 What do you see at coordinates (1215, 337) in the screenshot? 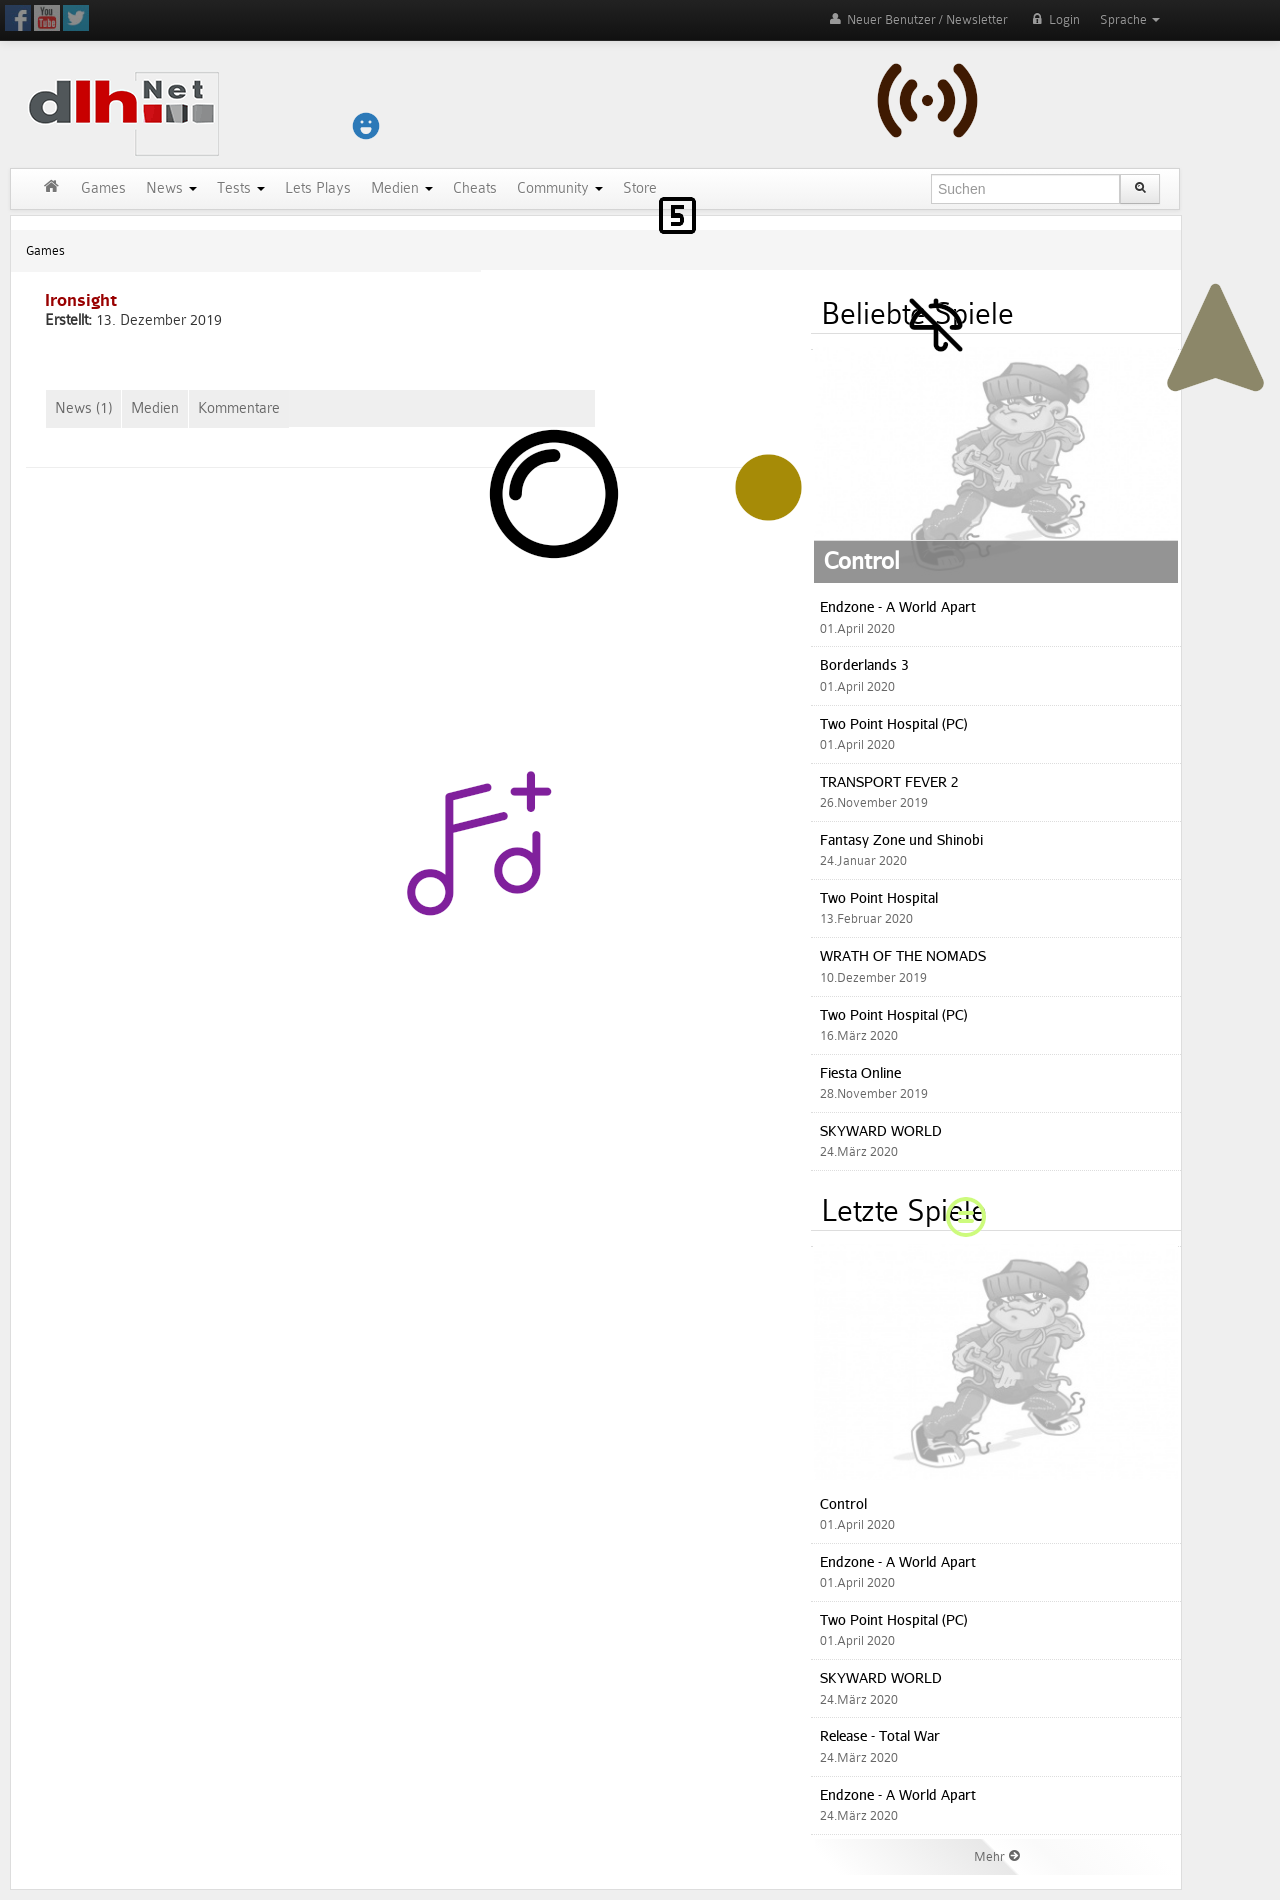
I see `start navigation or get directions` at bounding box center [1215, 337].